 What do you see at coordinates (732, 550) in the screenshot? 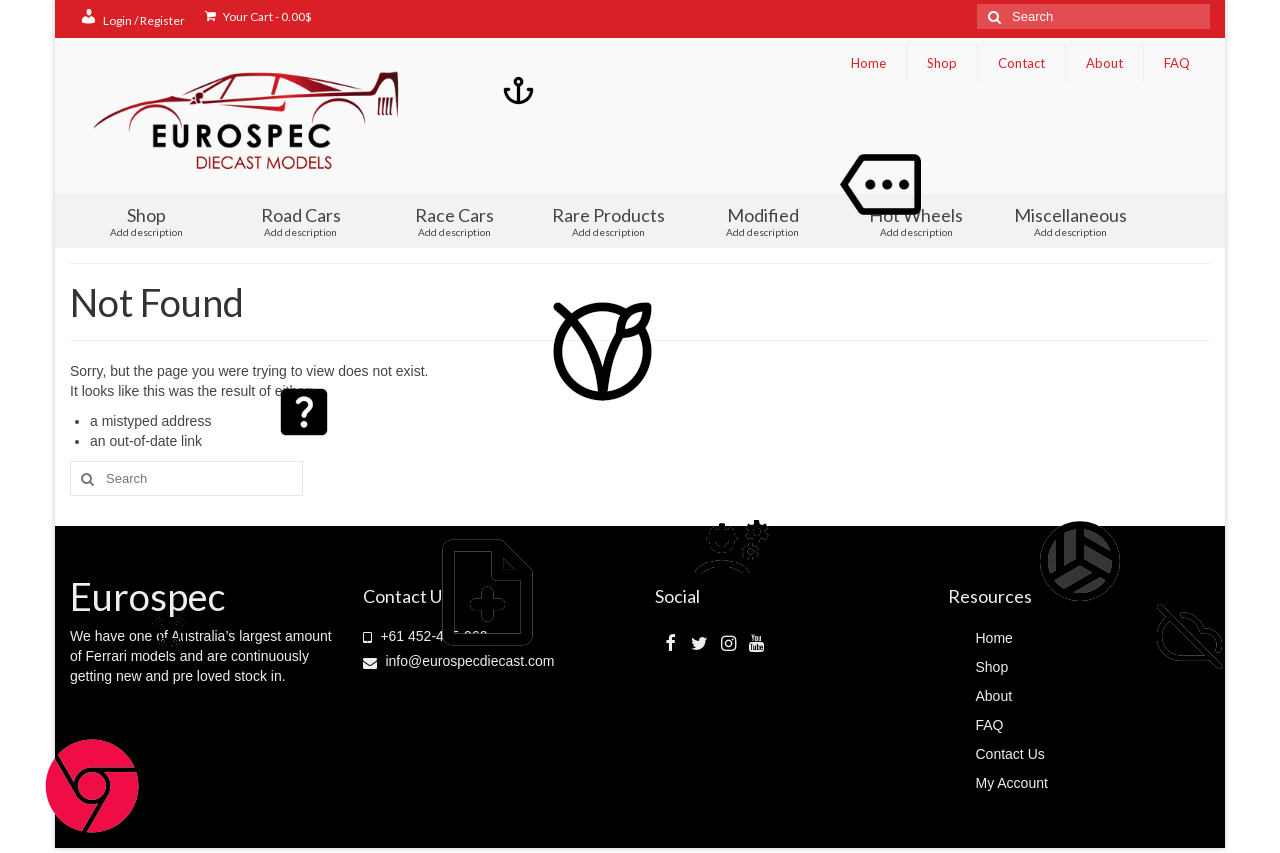
I see `access engineering or technical settings` at bounding box center [732, 550].